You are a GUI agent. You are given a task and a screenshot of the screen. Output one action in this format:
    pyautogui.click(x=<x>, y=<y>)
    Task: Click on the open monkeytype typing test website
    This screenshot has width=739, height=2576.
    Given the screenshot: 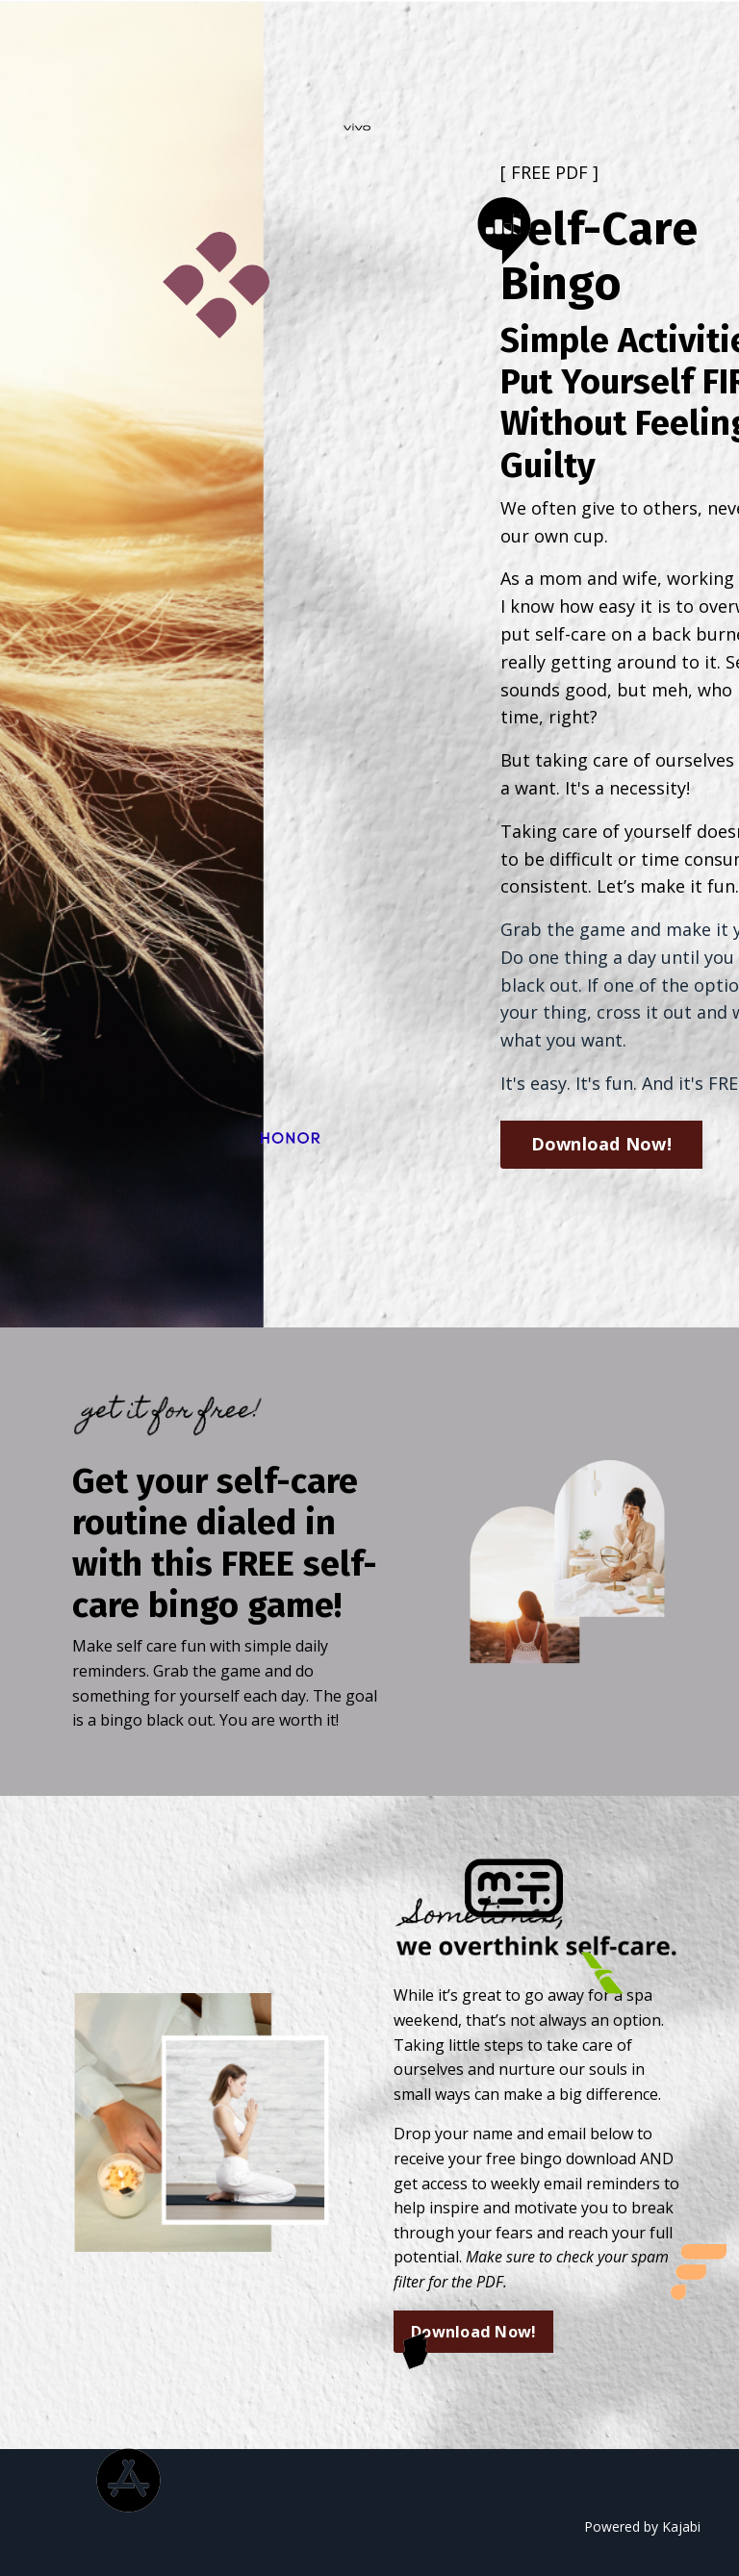 What is the action you would take?
    pyautogui.click(x=514, y=1888)
    